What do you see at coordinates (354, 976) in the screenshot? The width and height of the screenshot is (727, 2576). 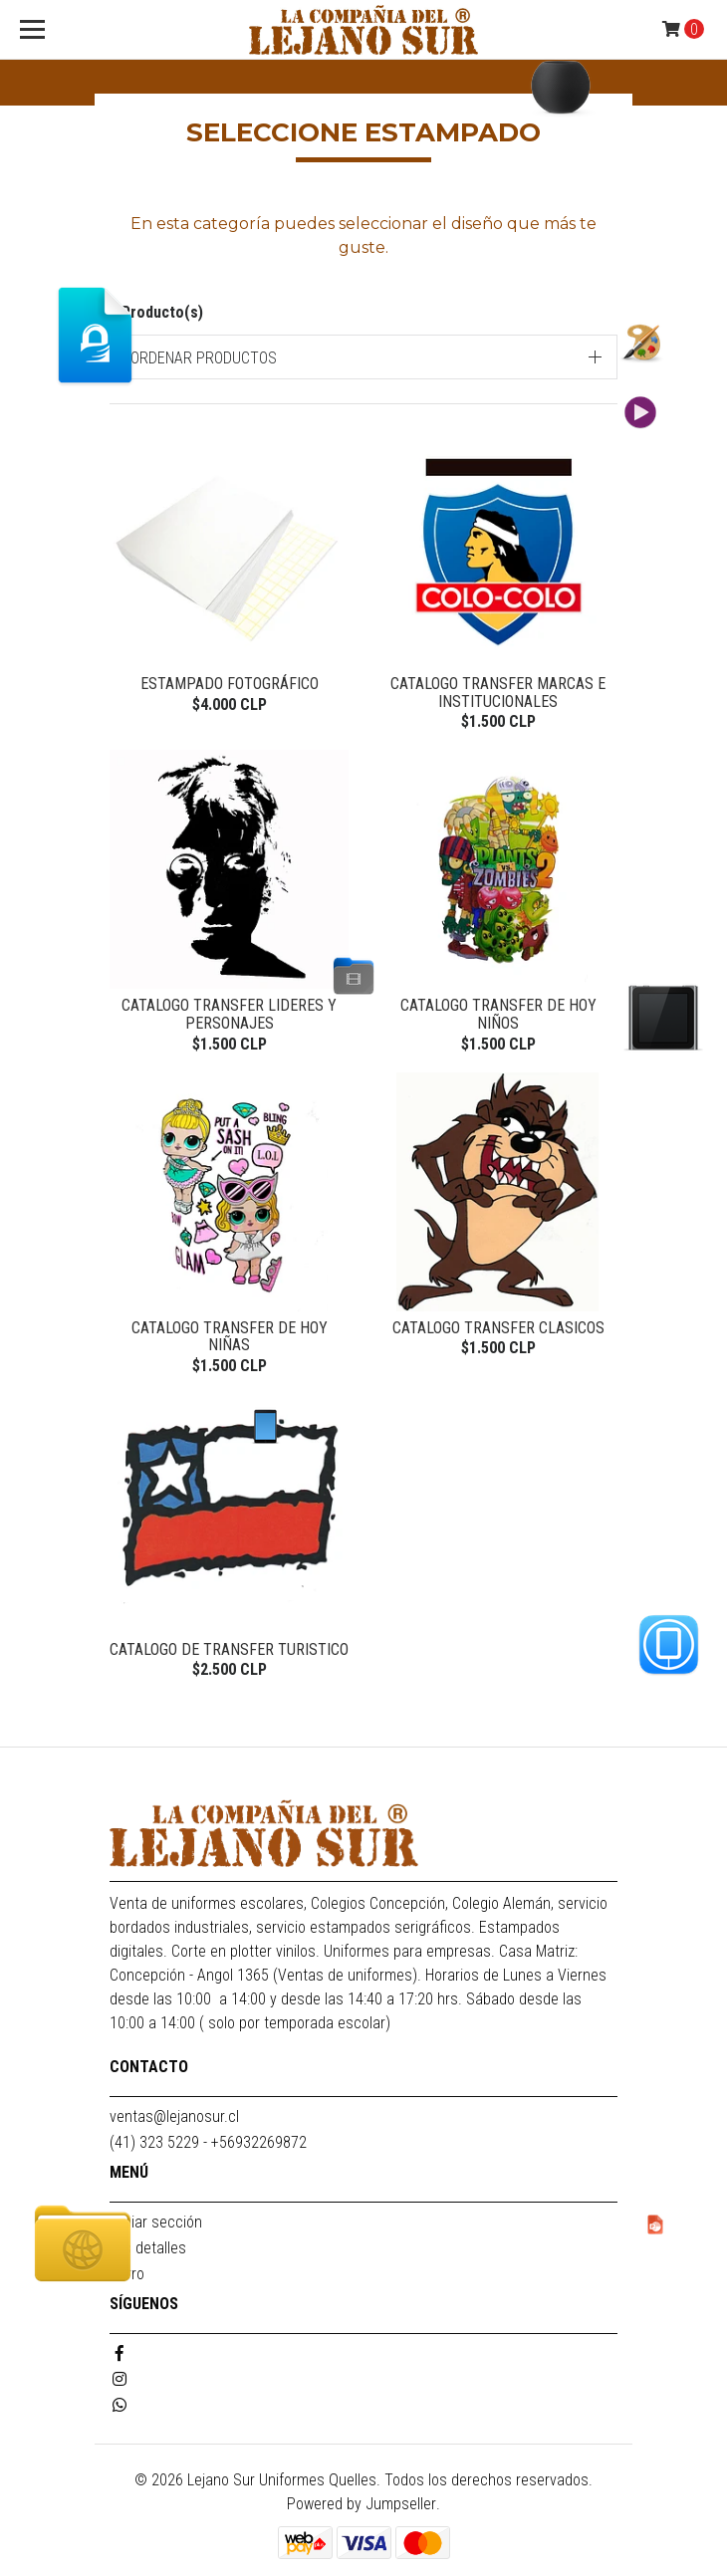 I see `open your videos folder` at bounding box center [354, 976].